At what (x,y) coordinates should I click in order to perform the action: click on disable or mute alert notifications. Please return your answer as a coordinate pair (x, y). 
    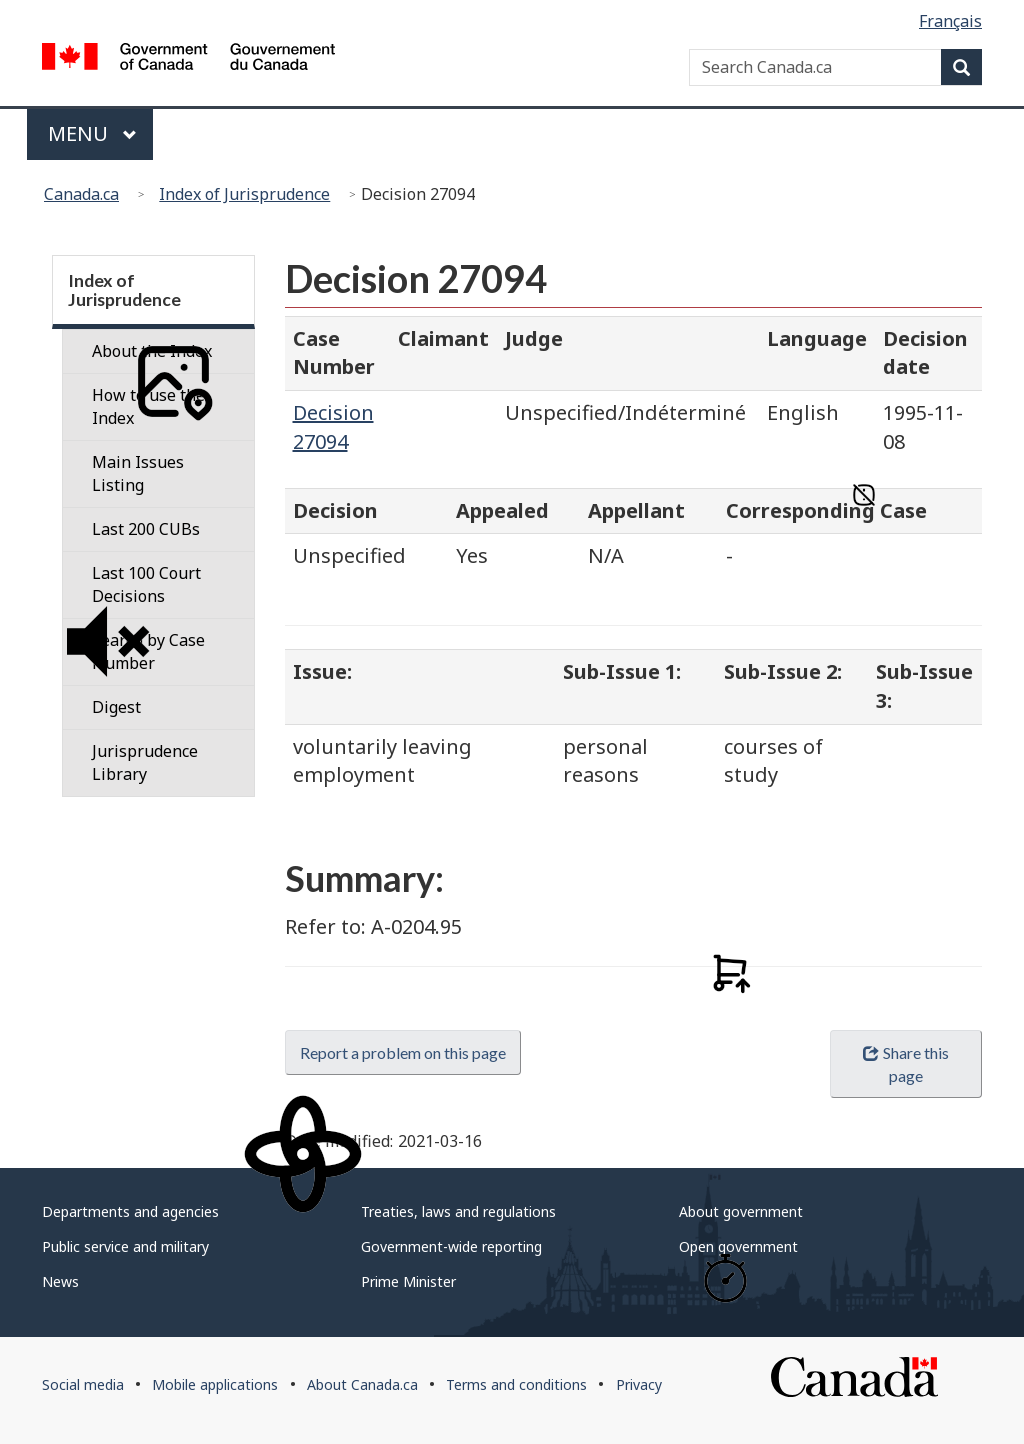
    Looking at the image, I should click on (864, 495).